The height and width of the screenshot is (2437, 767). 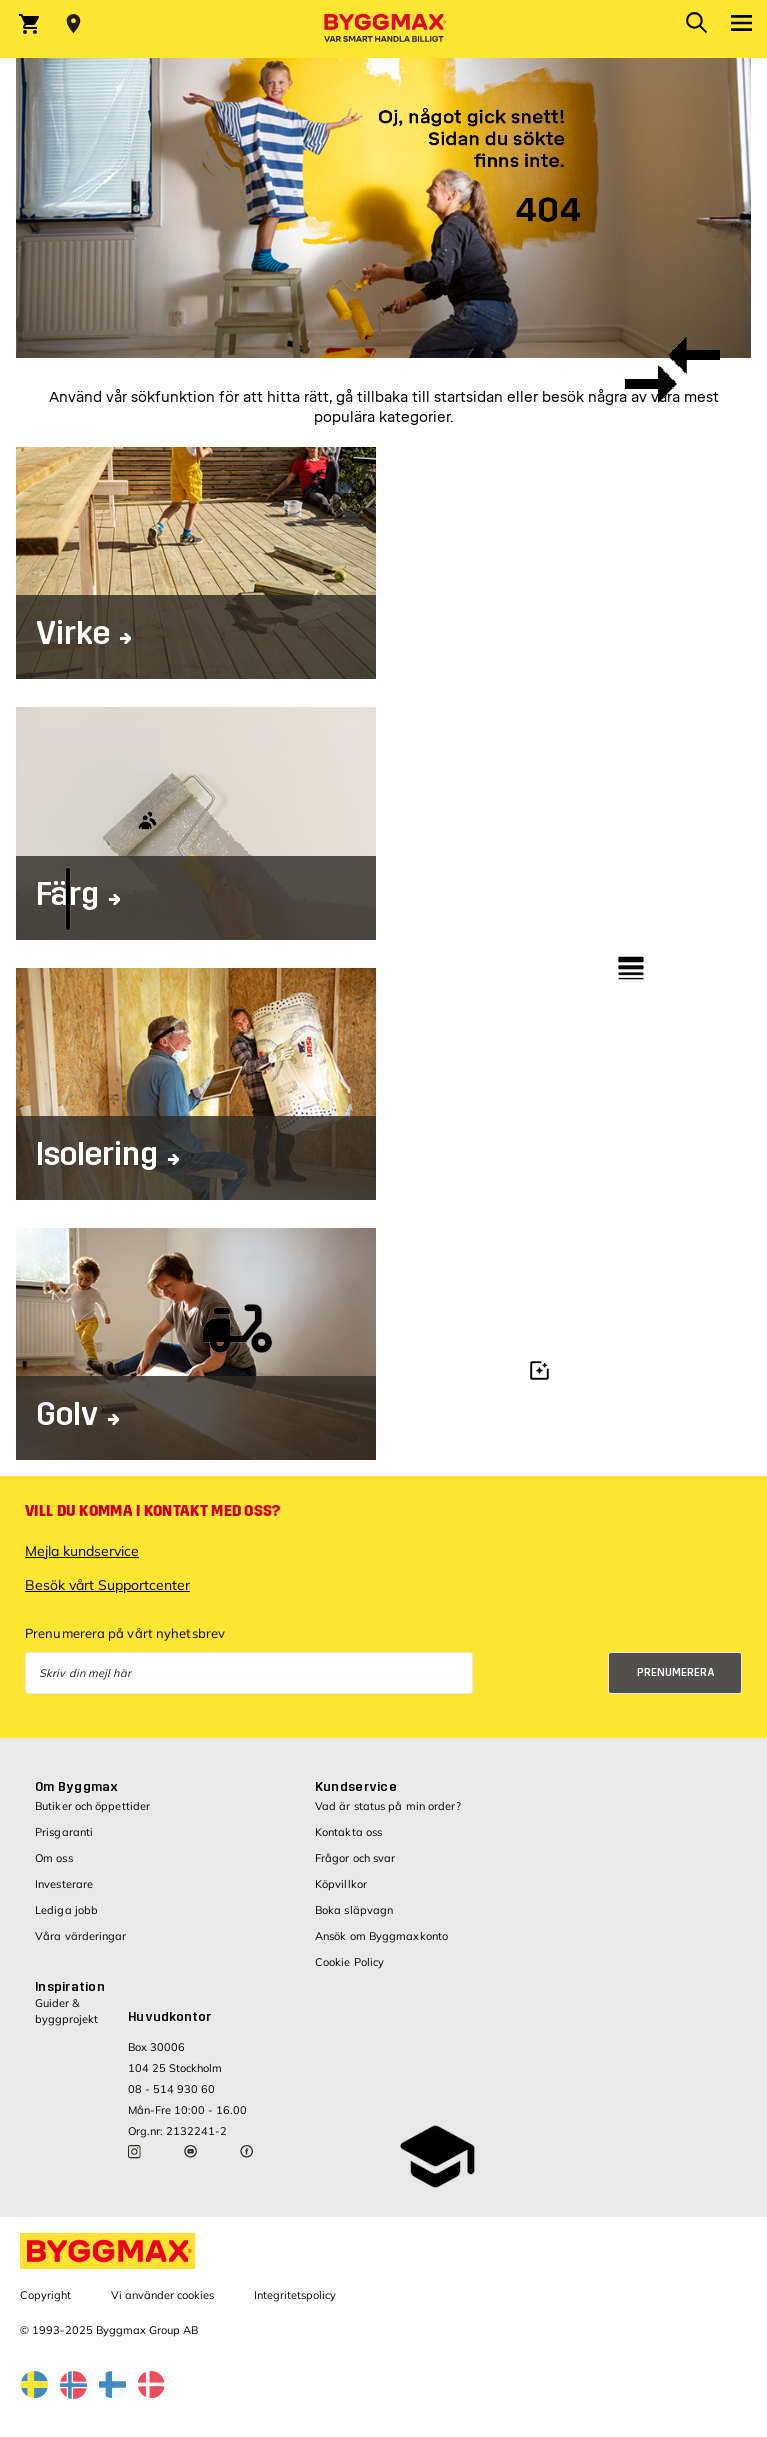 I want to click on vertical divider or separator between UI elements, so click(x=68, y=899).